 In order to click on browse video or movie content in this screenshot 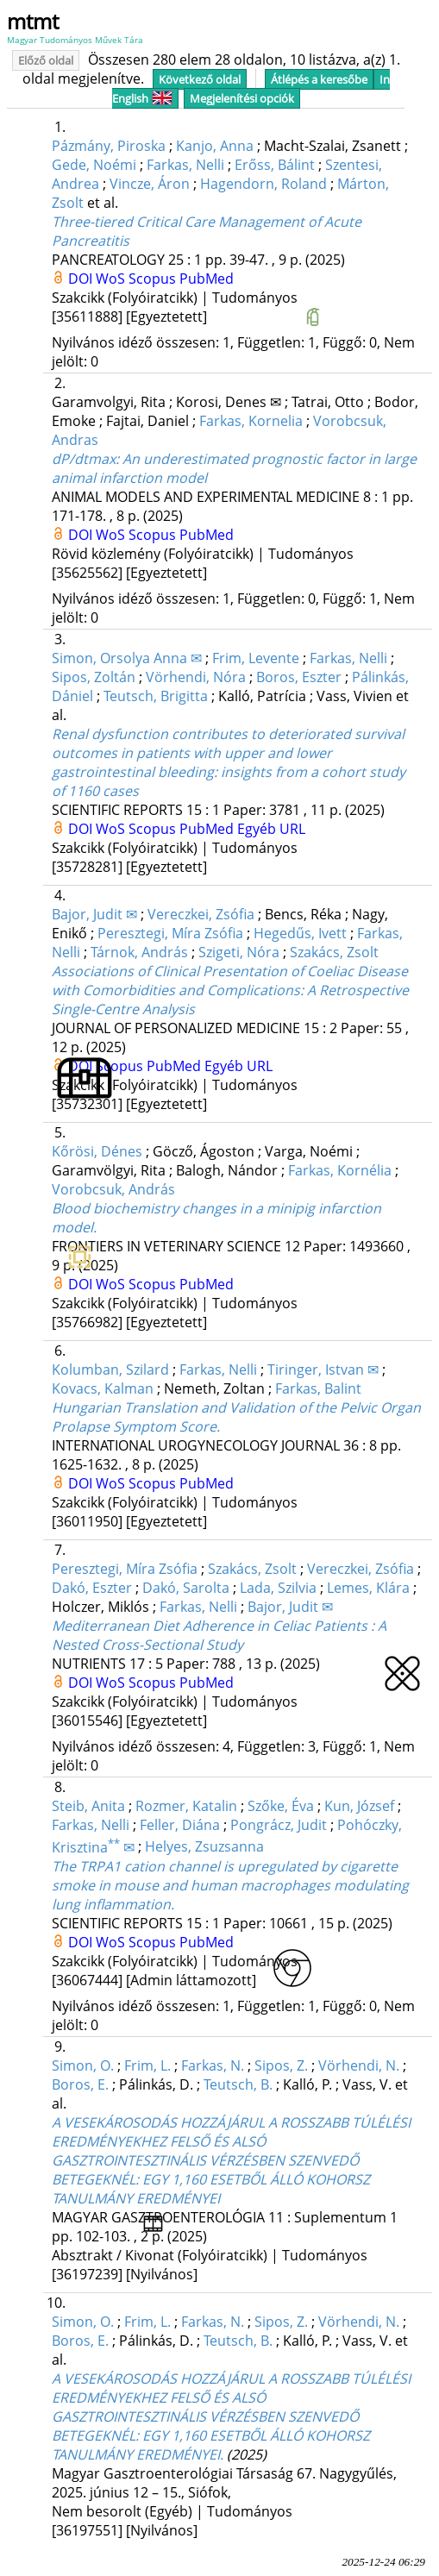, I will do `click(153, 2223)`.